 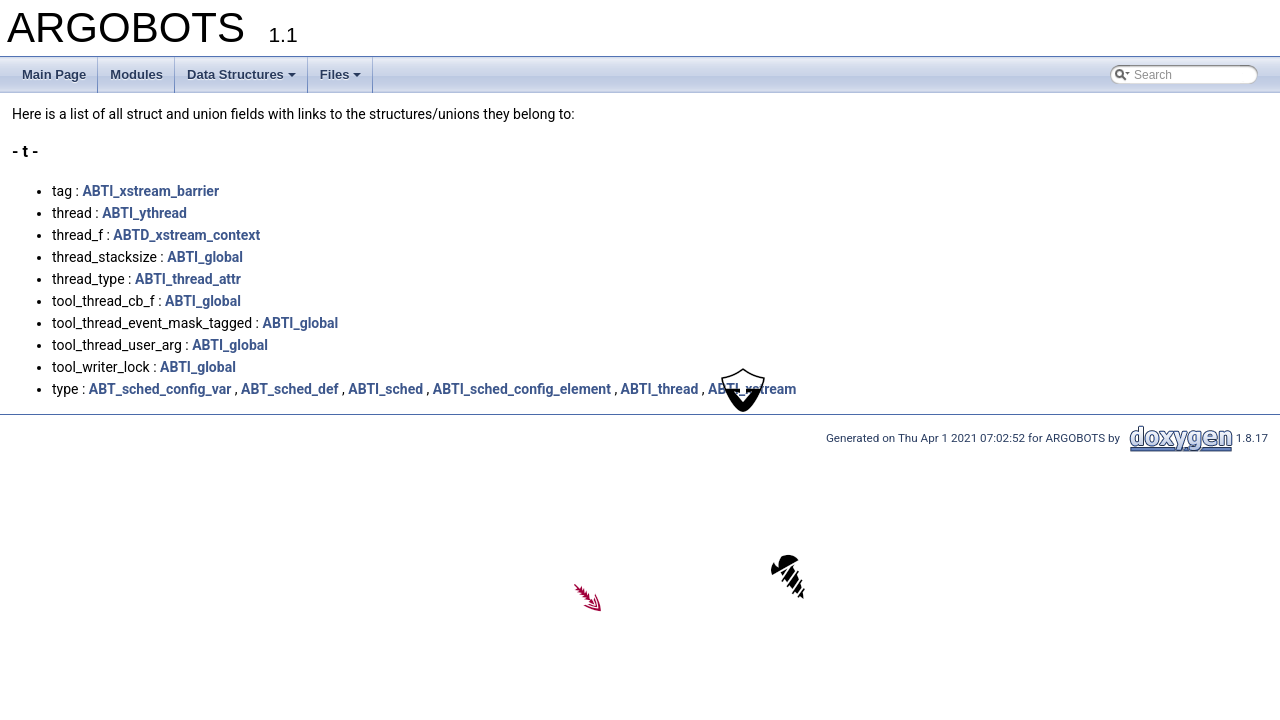 What do you see at coordinates (743, 390) in the screenshot?
I see `indicates armor or defense has been reduced` at bounding box center [743, 390].